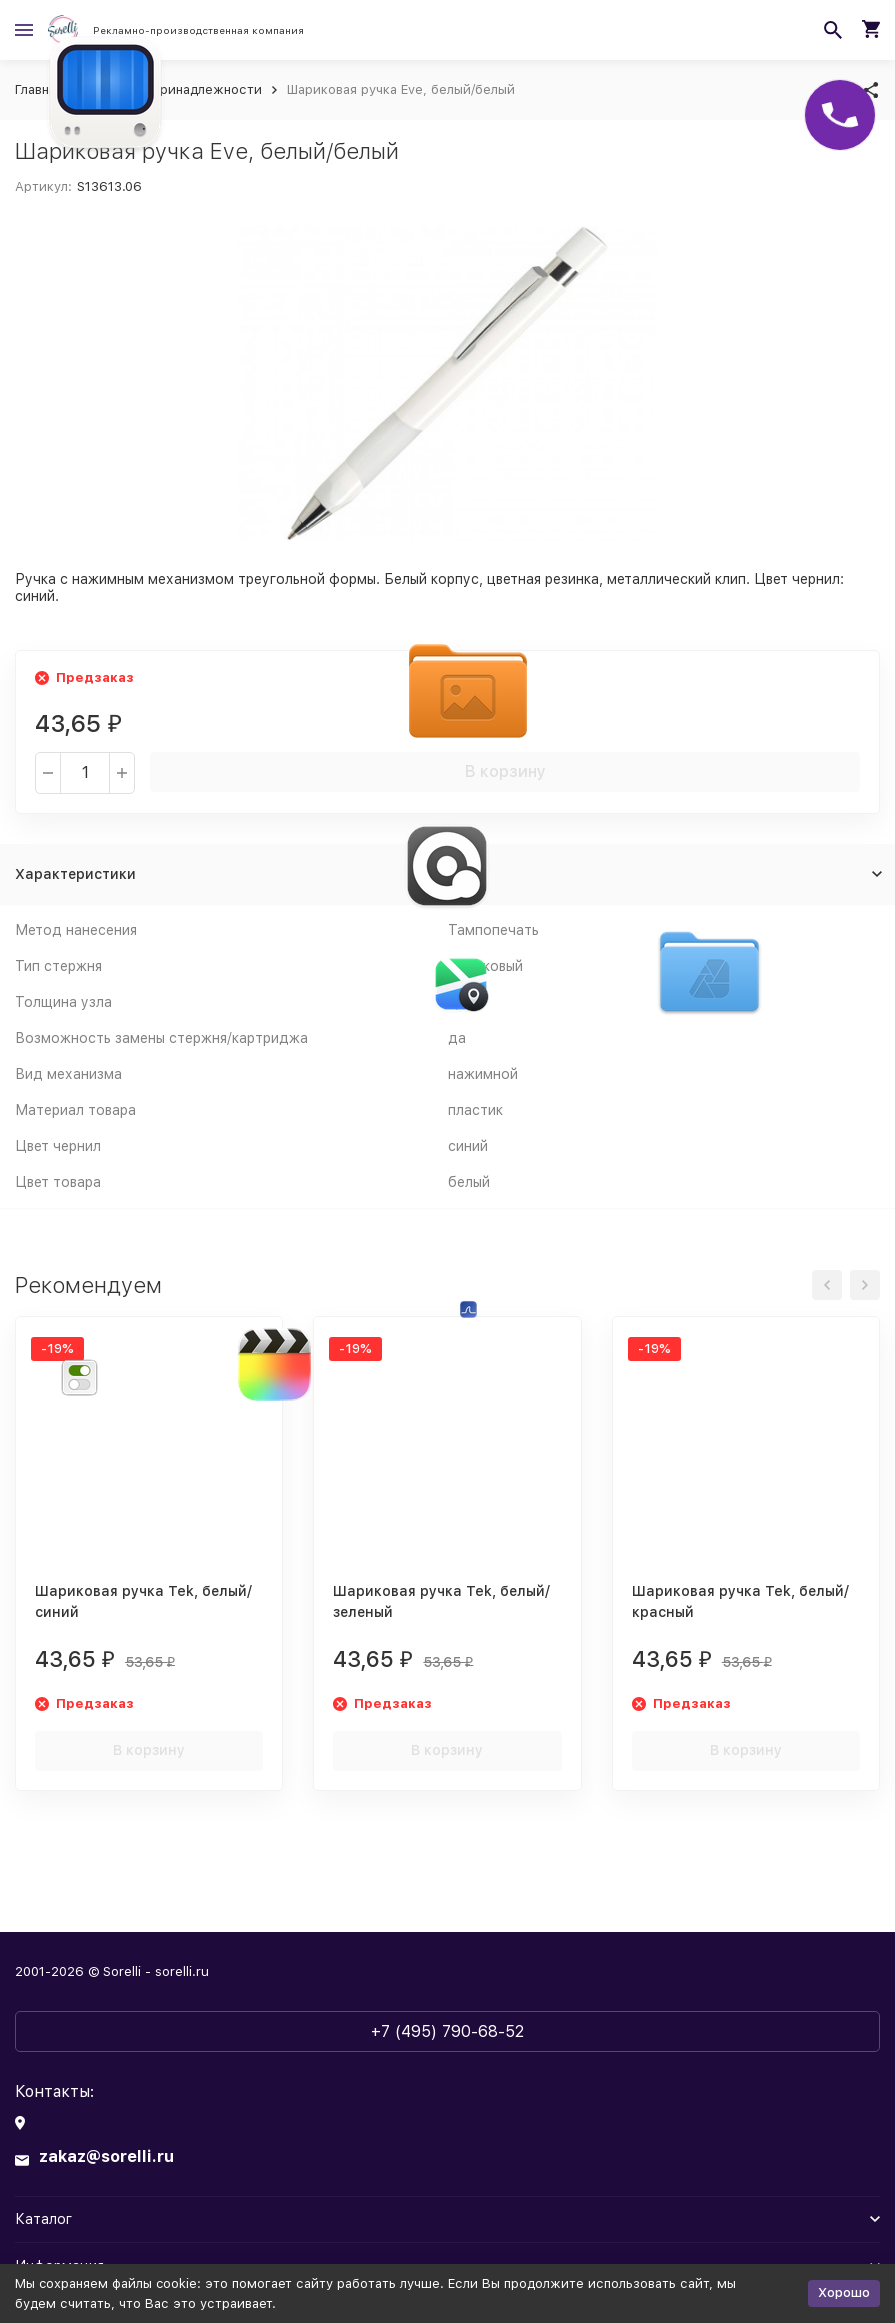 The image size is (895, 2323). Describe the element at coordinates (468, 1309) in the screenshot. I see `open wireshark network protocol analyzer` at that location.